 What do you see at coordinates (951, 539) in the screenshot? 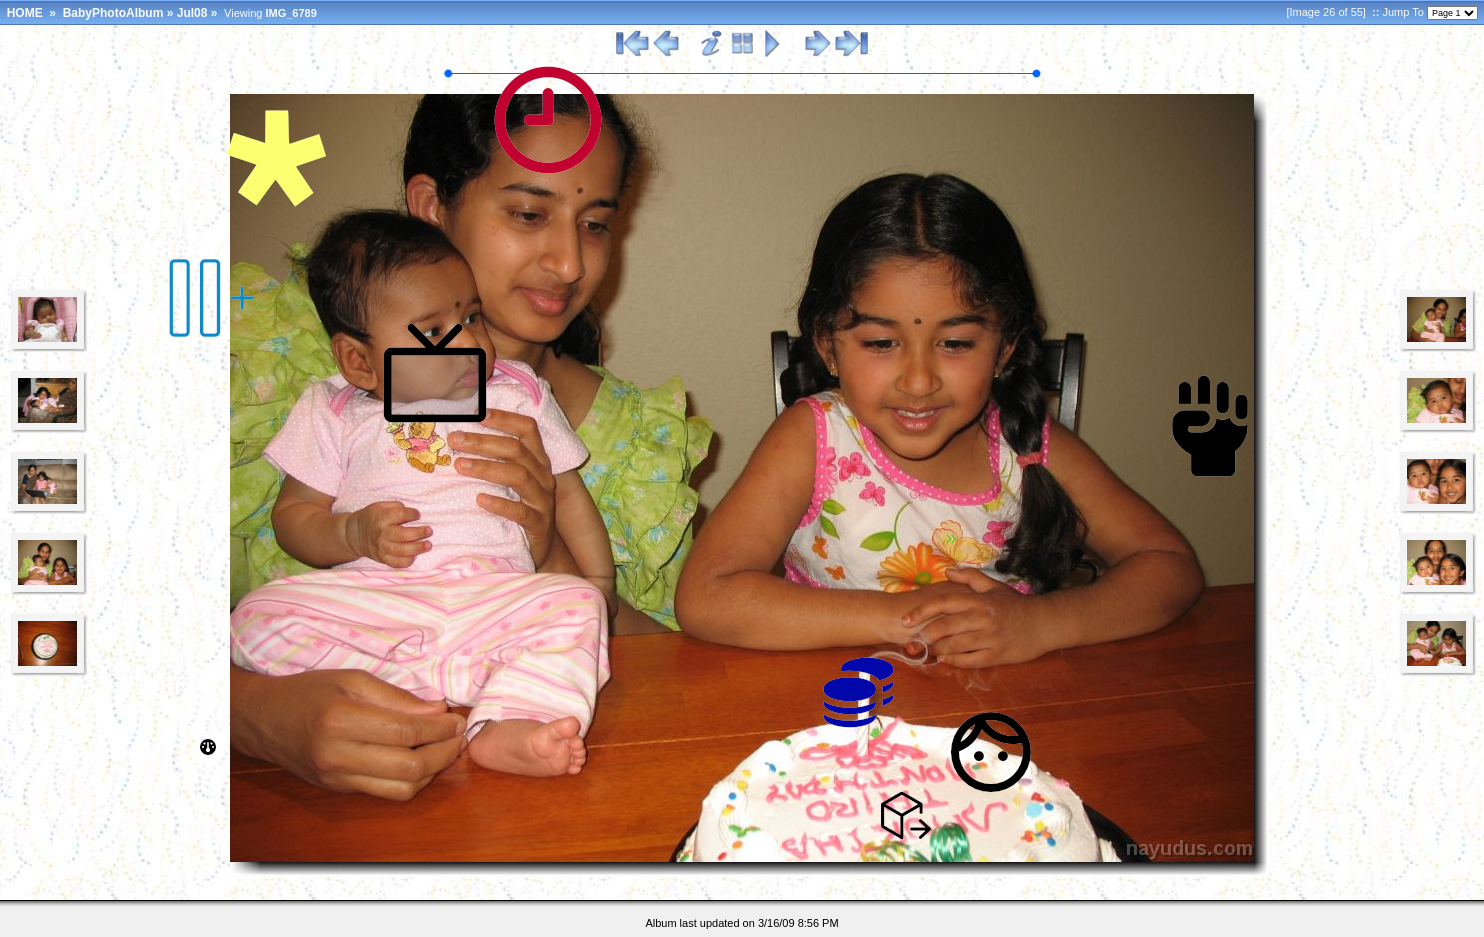
I see `skip forward or advance to the next item` at bounding box center [951, 539].